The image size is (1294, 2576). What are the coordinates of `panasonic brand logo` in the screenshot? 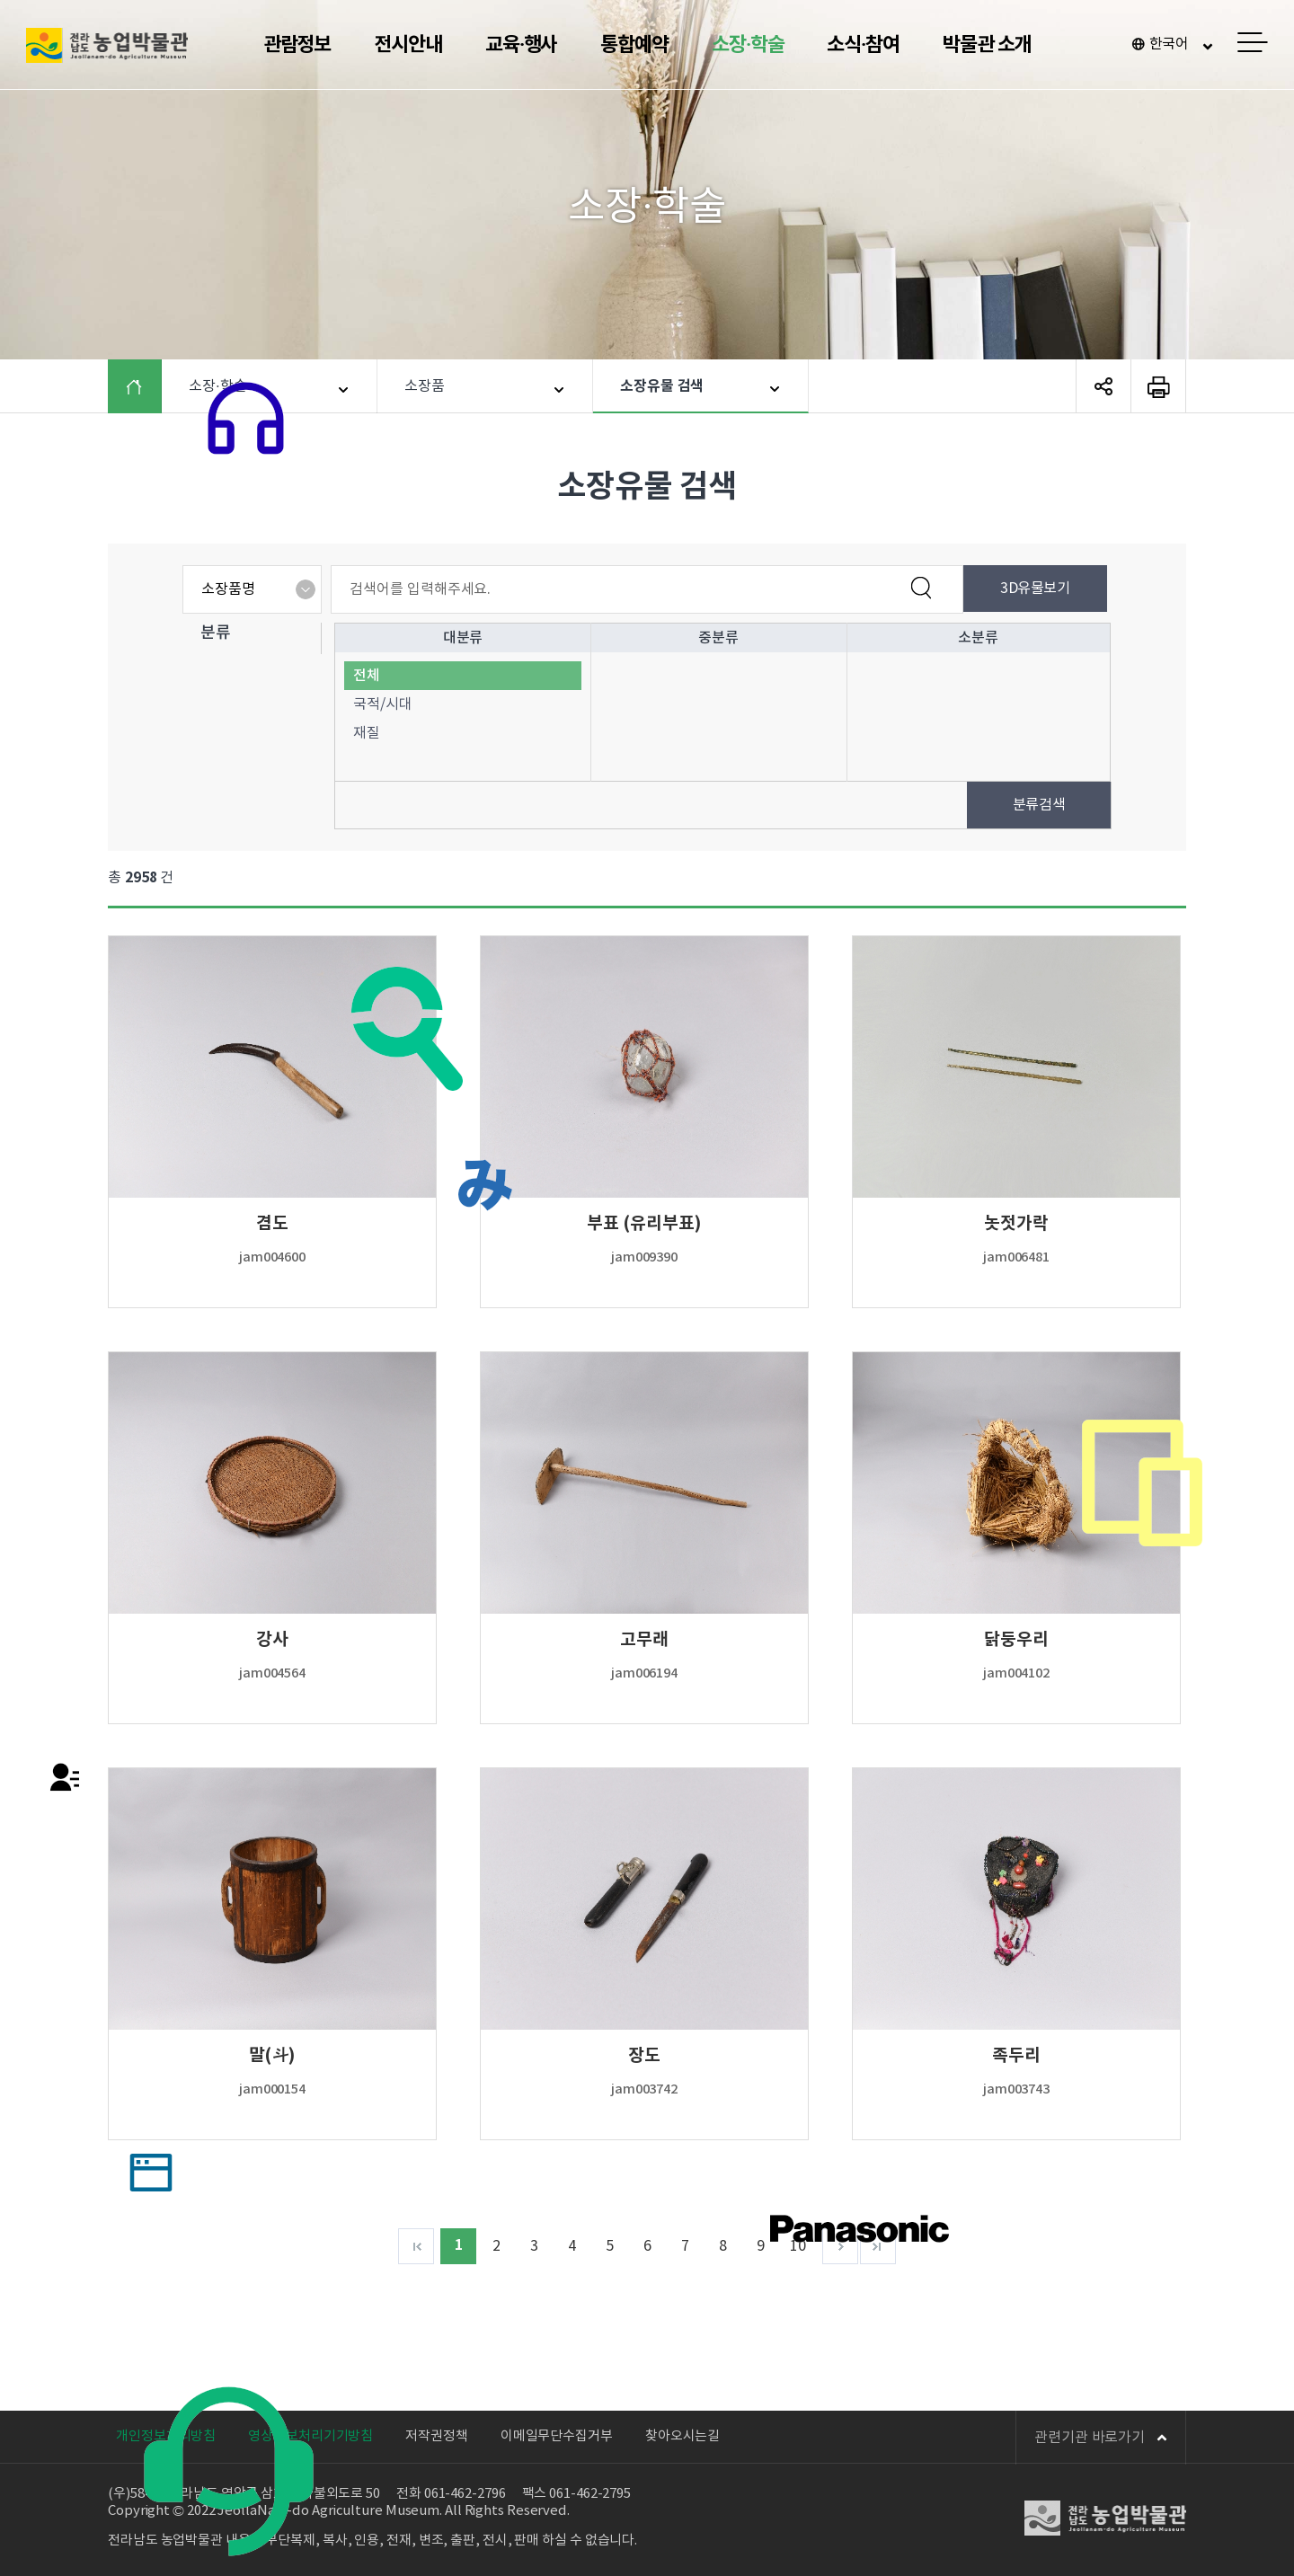 It's located at (859, 2228).